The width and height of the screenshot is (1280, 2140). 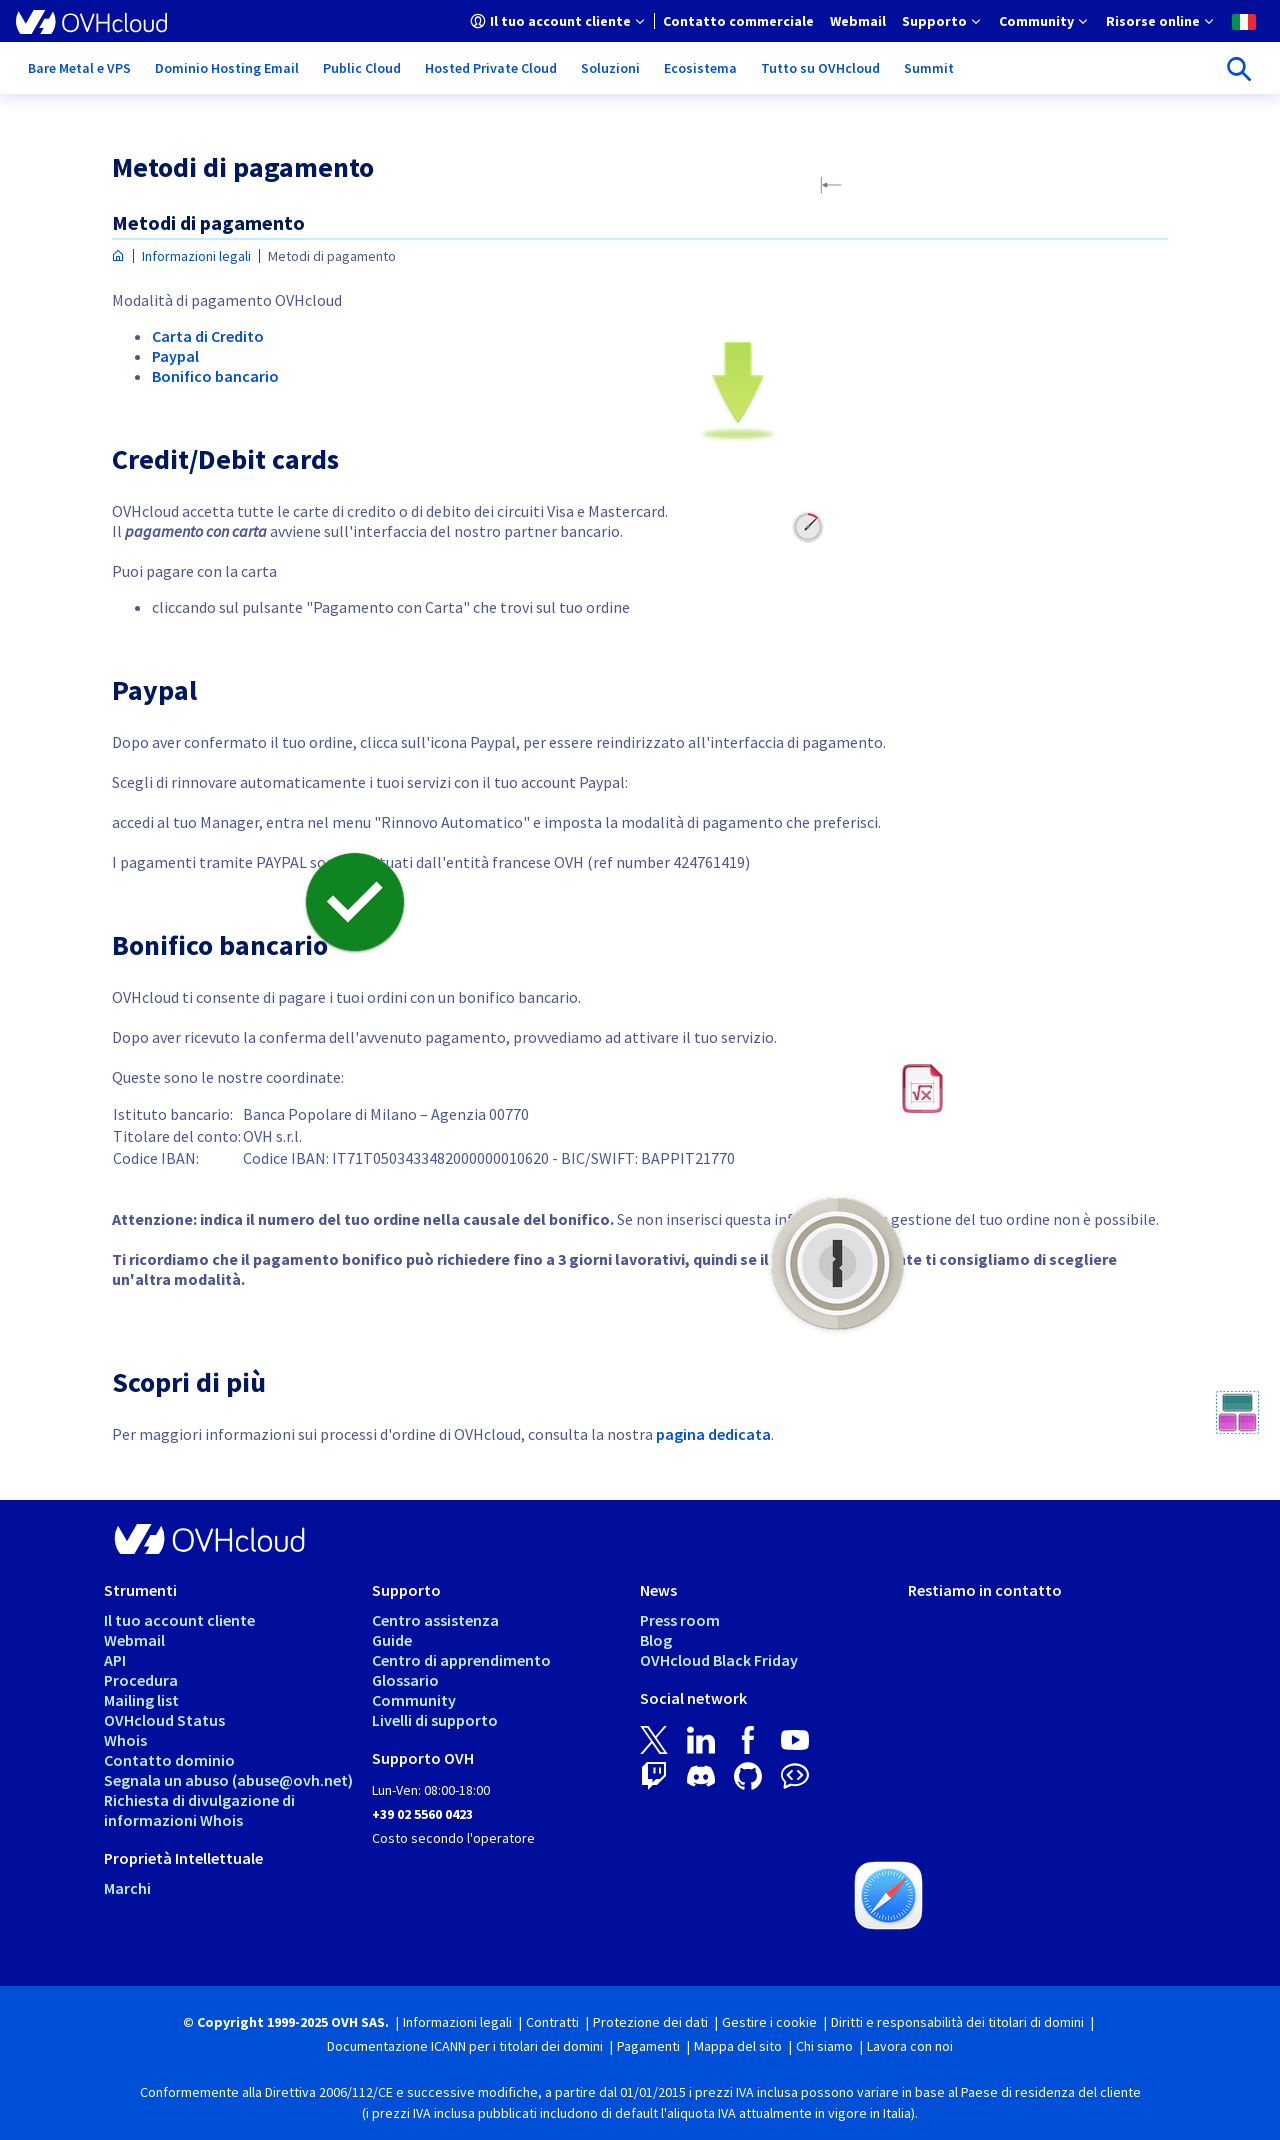 What do you see at coordinates (808, 527) in the screenshot?
I see `open sysprof system profiler application` at bounding box center [808, 527].